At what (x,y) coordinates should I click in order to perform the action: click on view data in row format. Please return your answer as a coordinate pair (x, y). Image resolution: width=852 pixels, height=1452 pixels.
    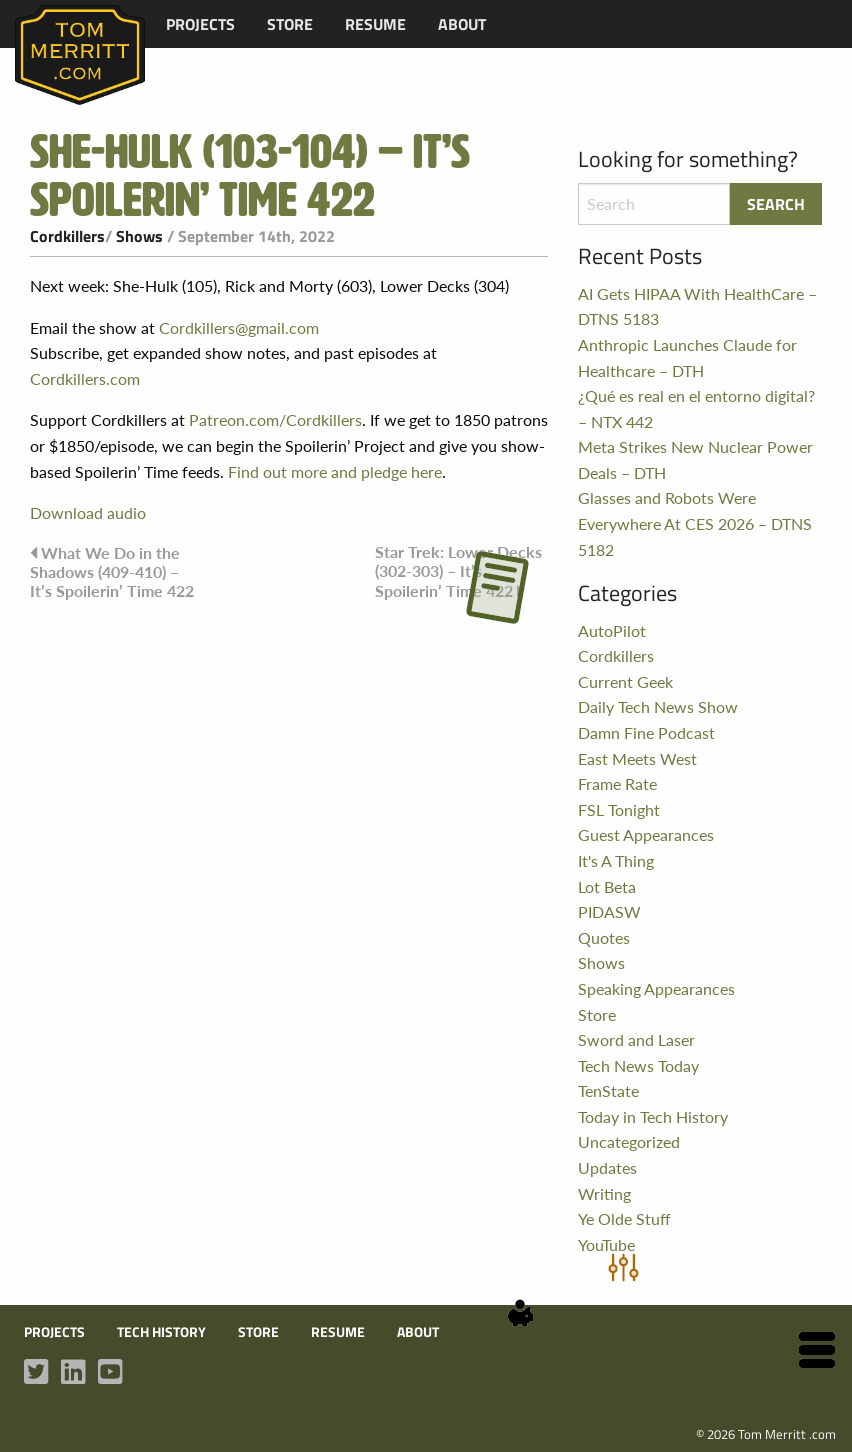
    Looking at the image, I should click on (817, 1350).